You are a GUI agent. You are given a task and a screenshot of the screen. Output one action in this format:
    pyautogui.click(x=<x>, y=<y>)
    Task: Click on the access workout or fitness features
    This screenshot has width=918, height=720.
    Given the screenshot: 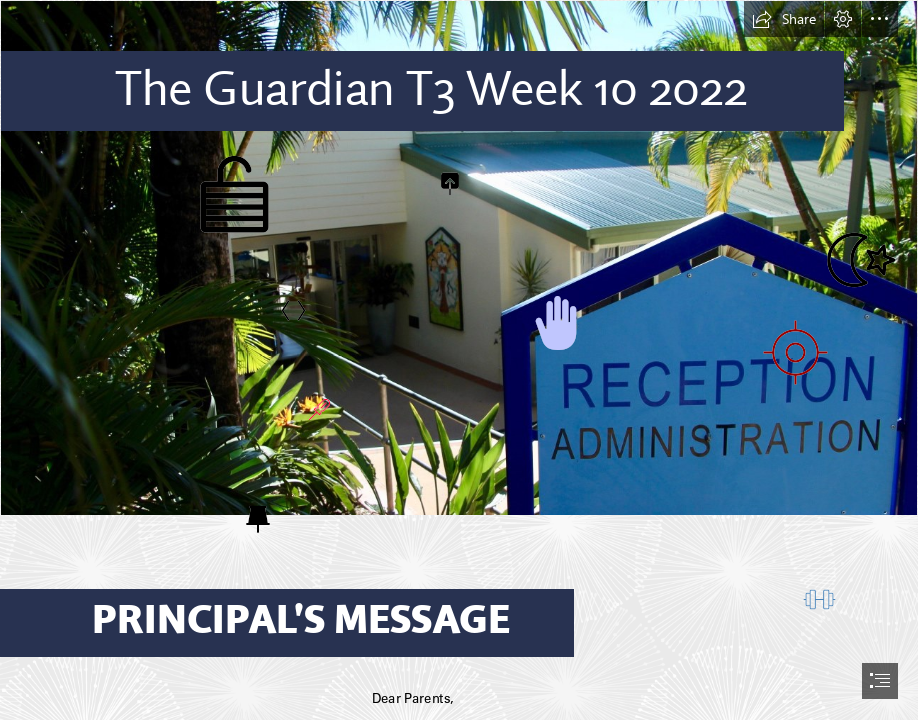 What is the action you would take?
    pyautogui.click(x=819, y=599)
    